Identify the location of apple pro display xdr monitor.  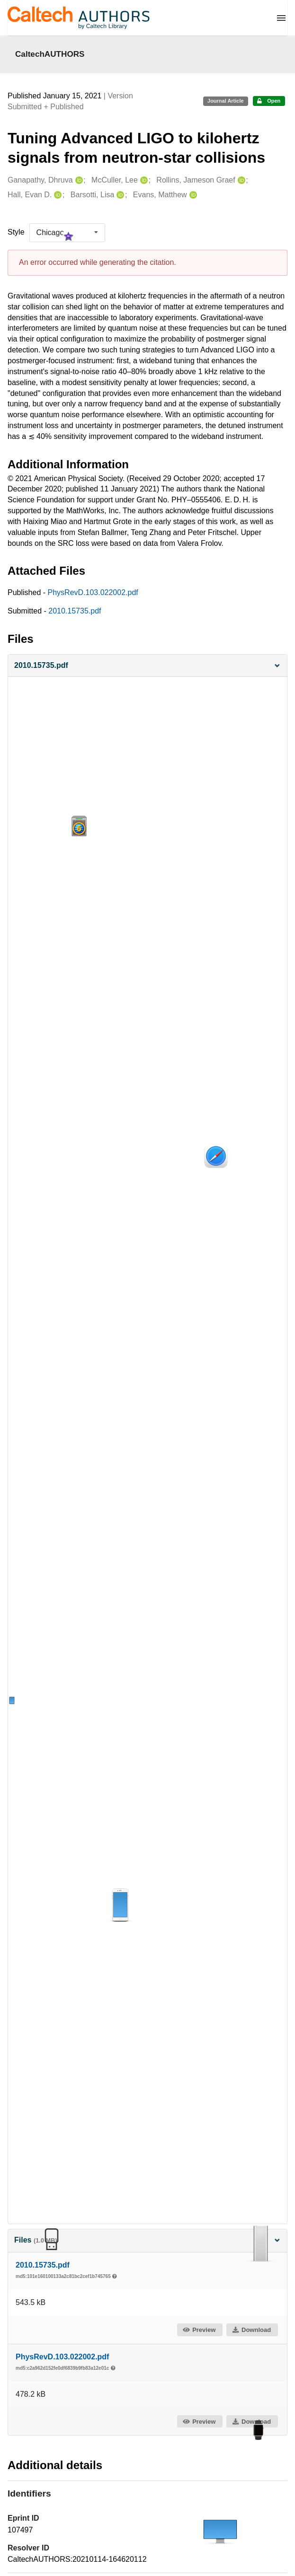
(220, 2528).